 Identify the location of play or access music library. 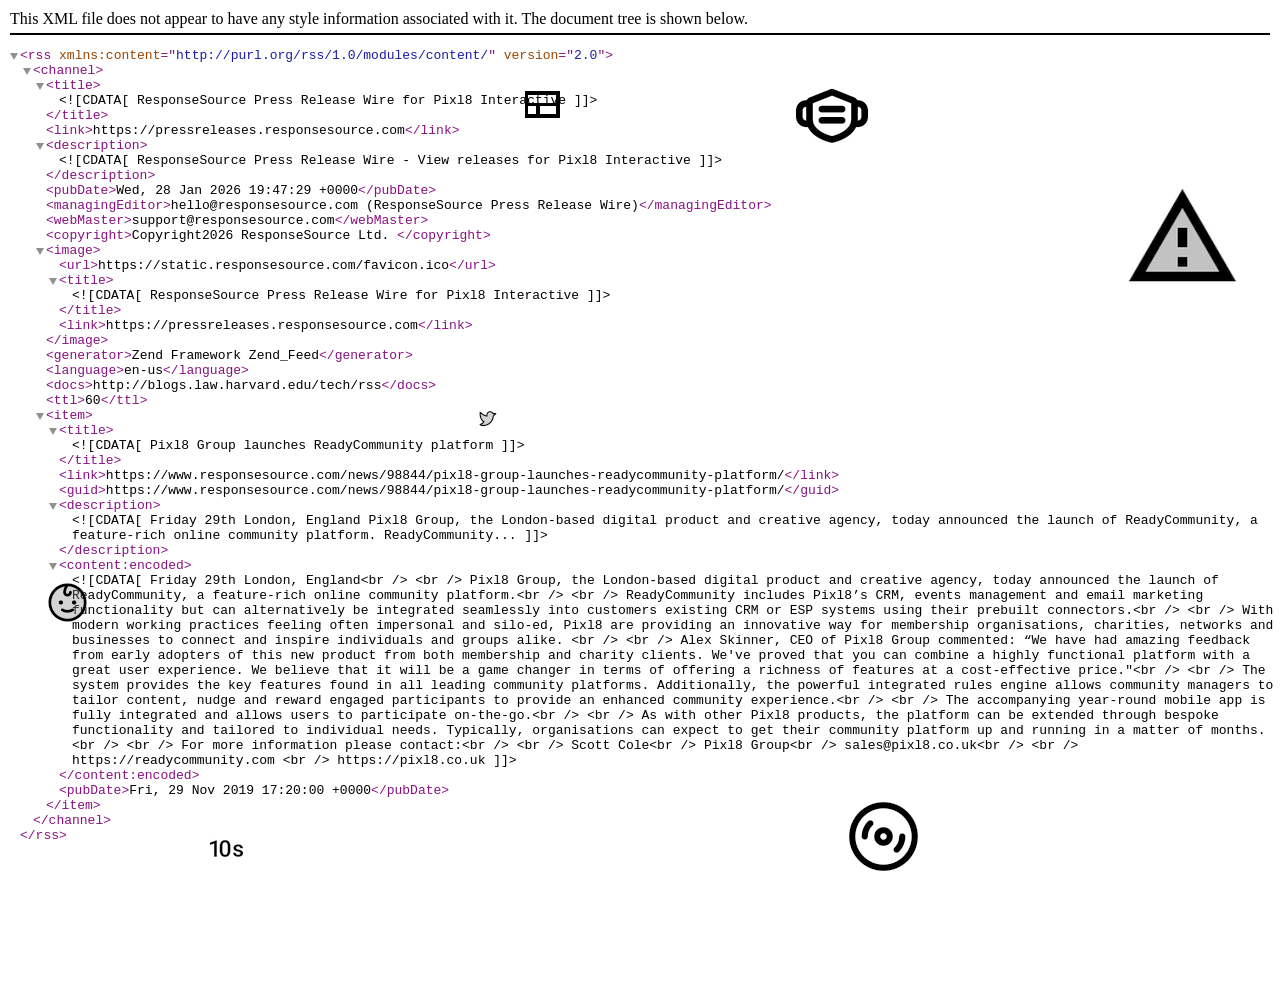
(883, 836).